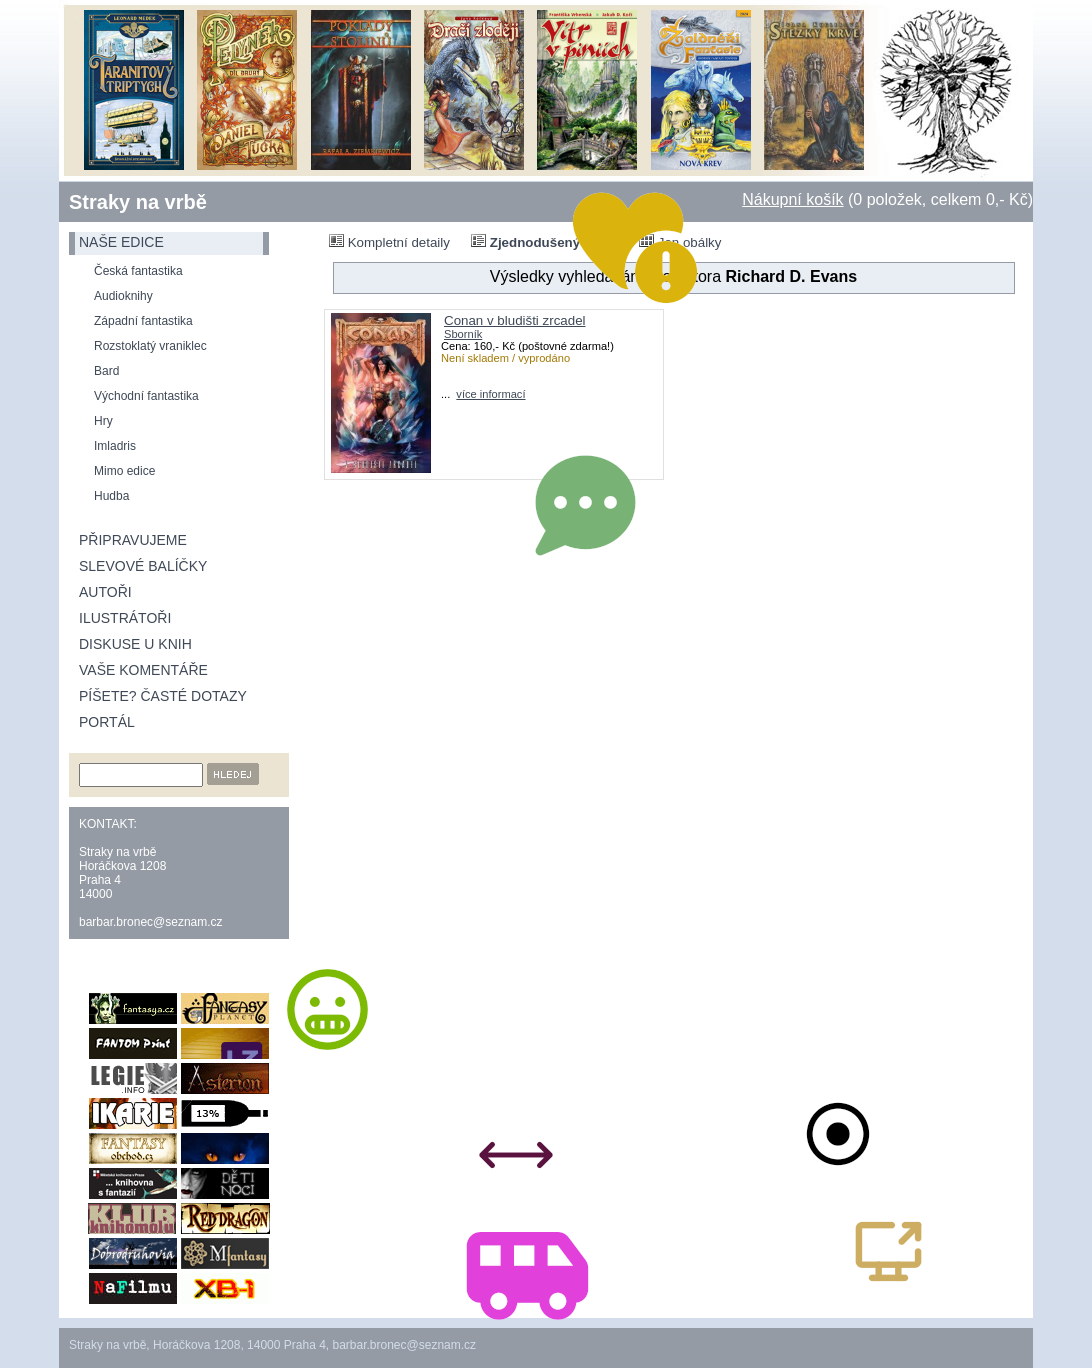 The image size is (1092, 1368). What do you see at coordinates (527, 1272) in the screenshot?
I see `book a shuttle or van service` at bounding box center [527, 1272].